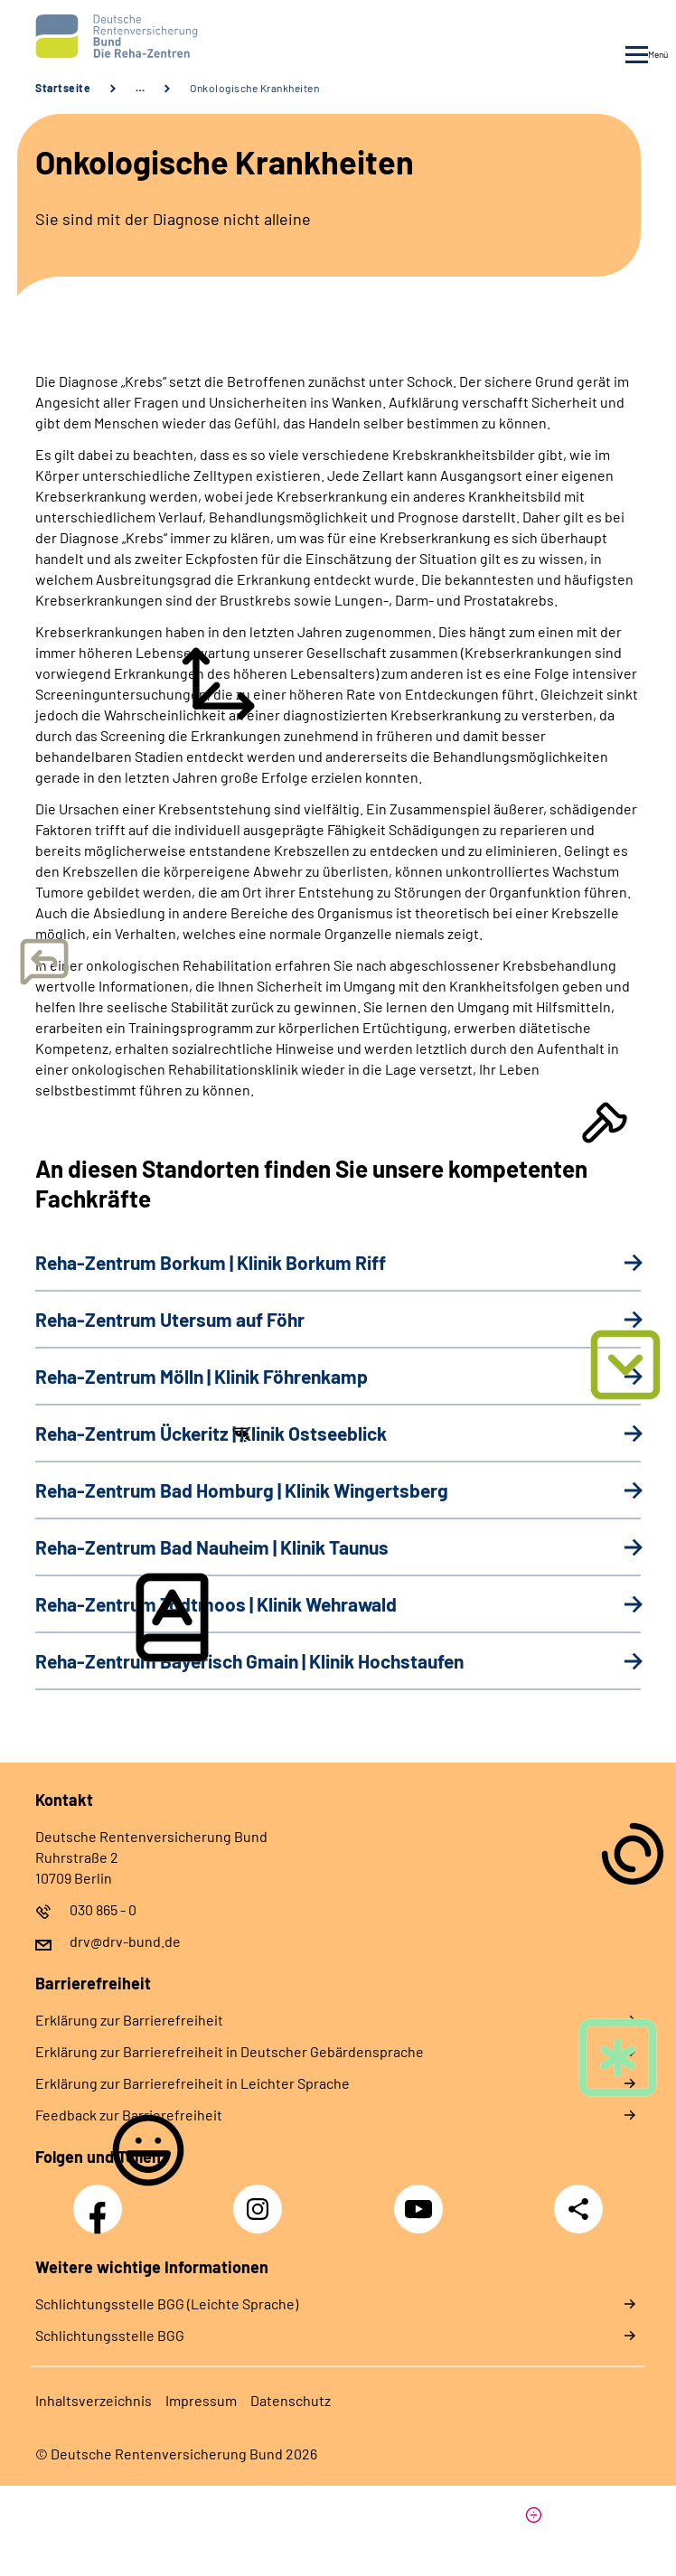  I want to click on indicates seafood or shellfish menu items, so click(240, 1434).